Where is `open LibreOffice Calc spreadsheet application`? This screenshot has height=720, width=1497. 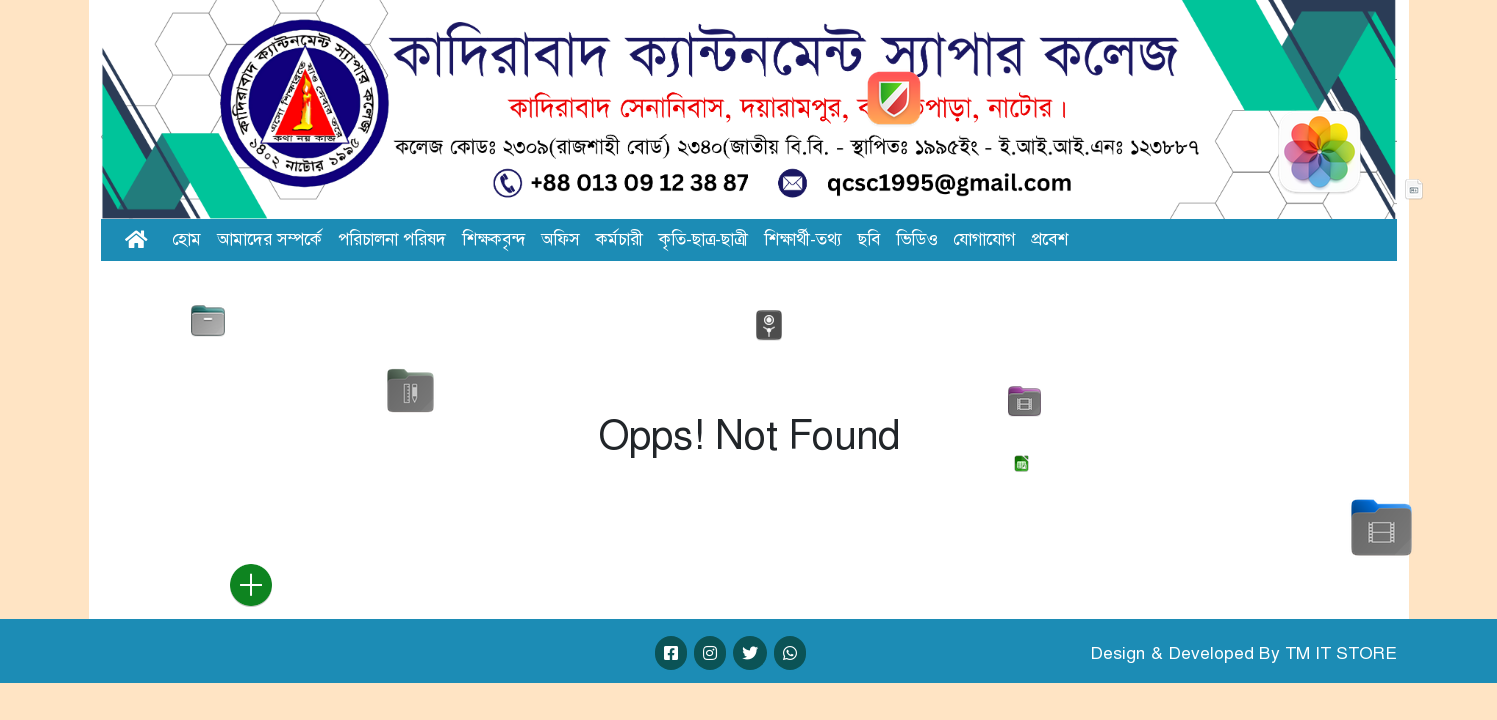
open LibreOffice Calc spreadsheet application is located at coordinates (1021, 463).